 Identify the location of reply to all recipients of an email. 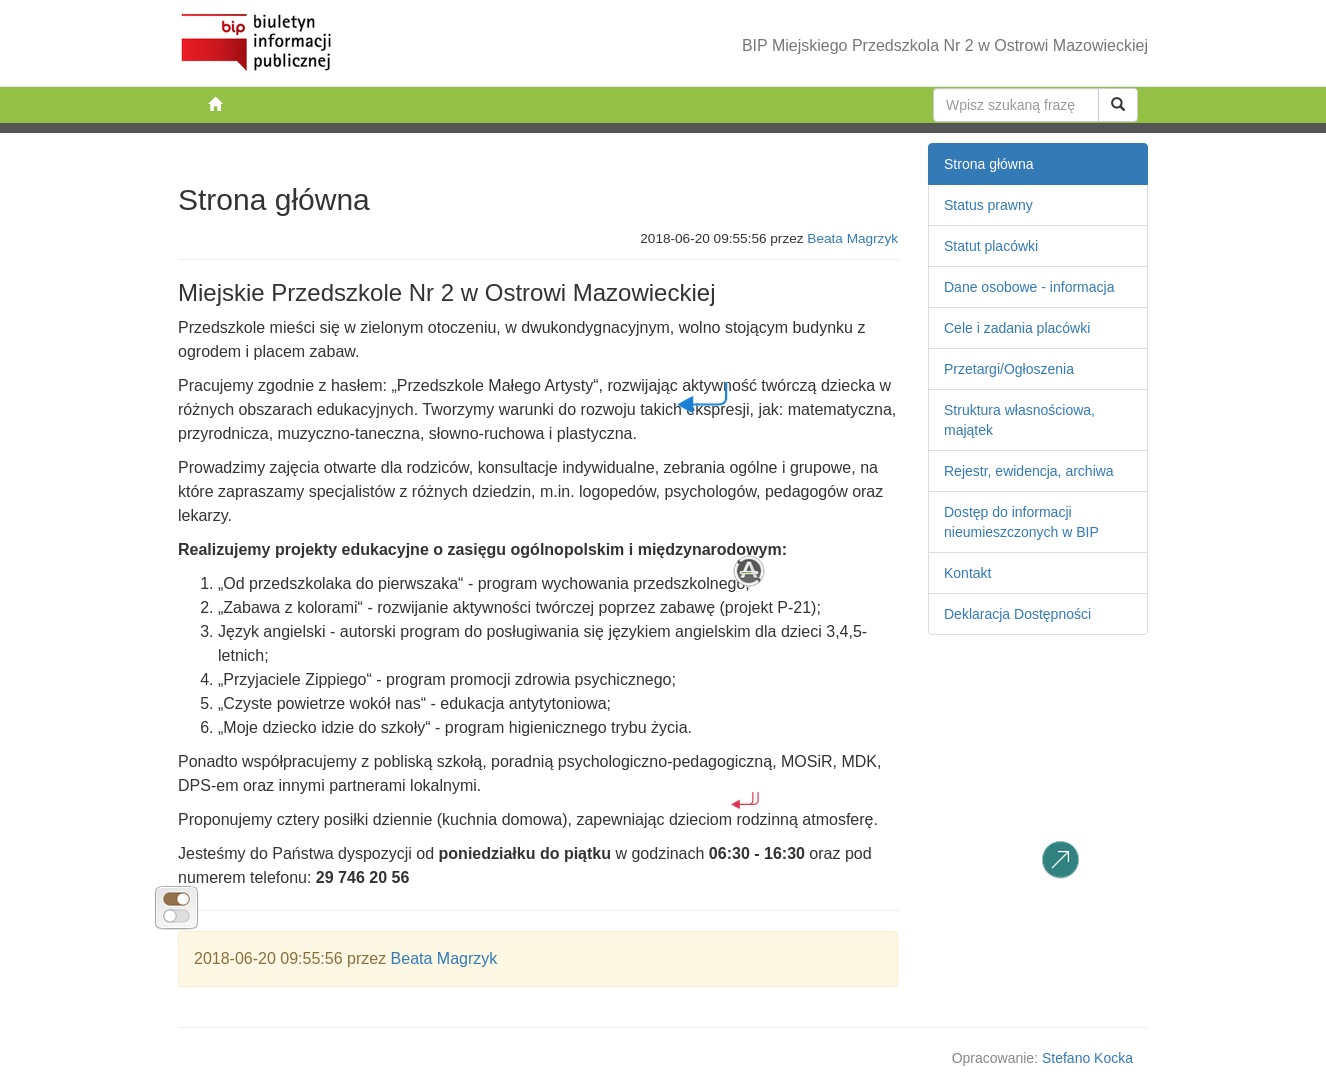
(744, 798).